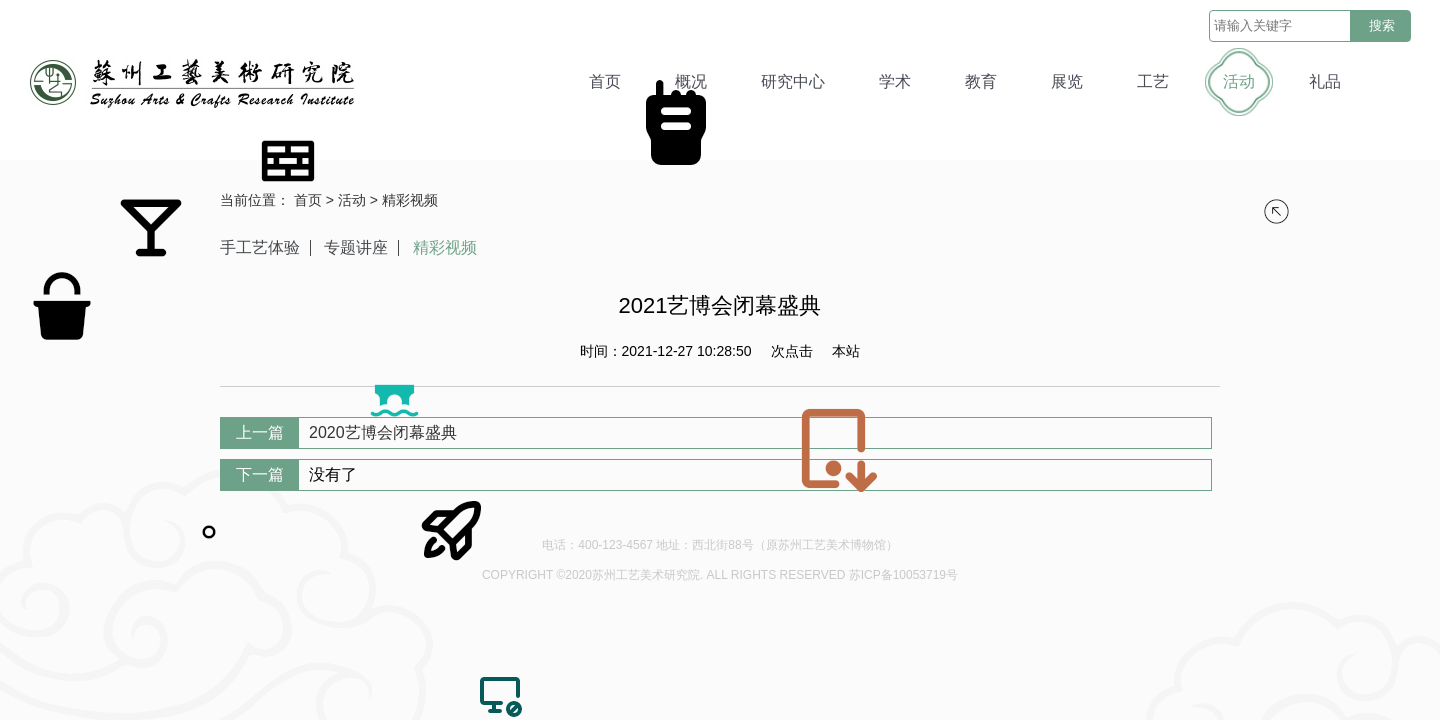  I want to click on view or manage wall layout, so click(288, 161).